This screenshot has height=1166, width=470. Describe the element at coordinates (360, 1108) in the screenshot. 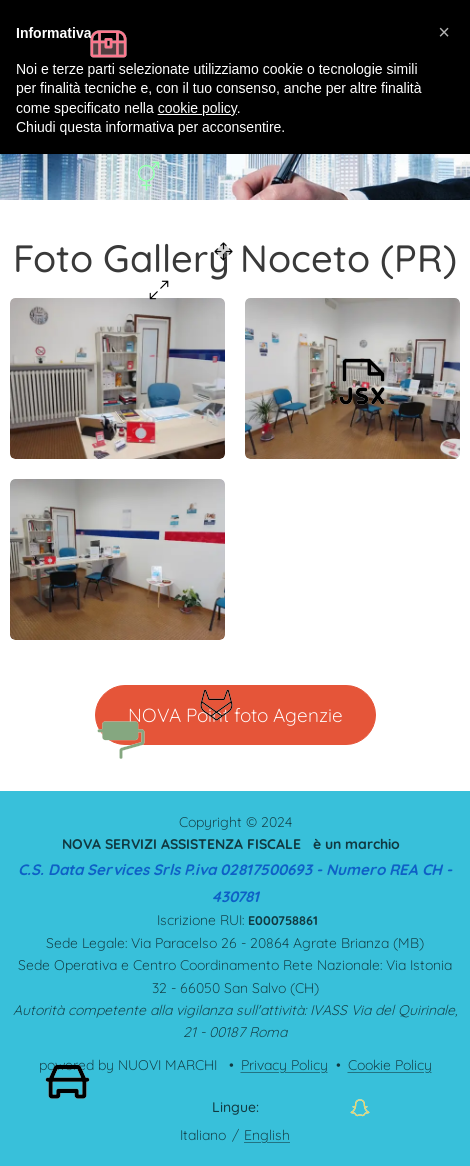

I see `open Snapchat app` at that location.